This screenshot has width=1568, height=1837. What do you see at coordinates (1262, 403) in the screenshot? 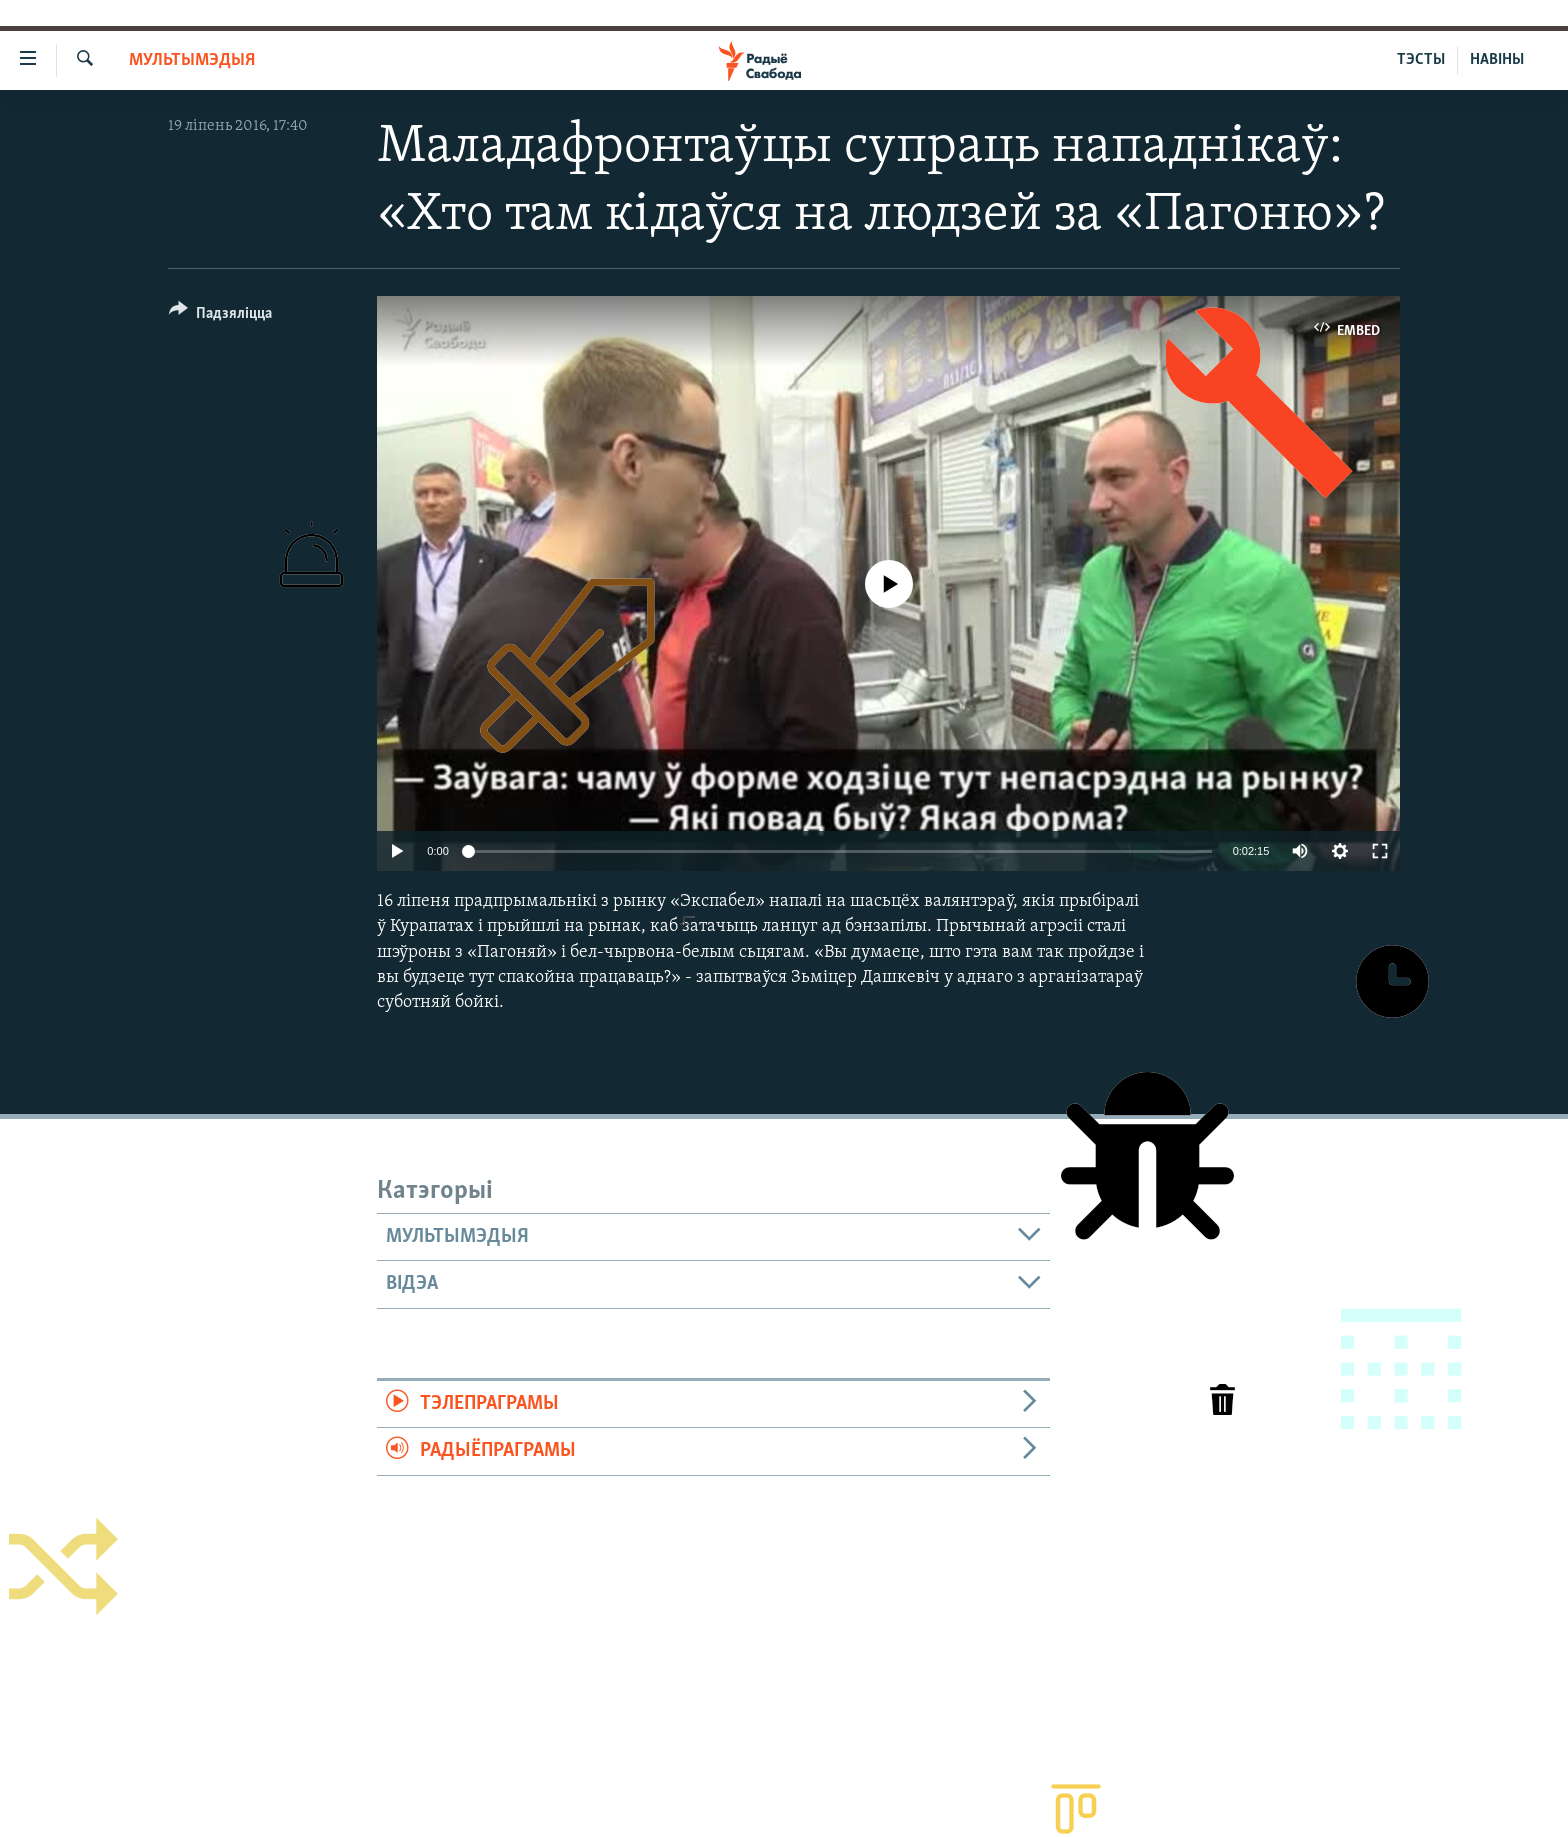
I see `access settings or configuration options` at bounding box center [1262, 403].